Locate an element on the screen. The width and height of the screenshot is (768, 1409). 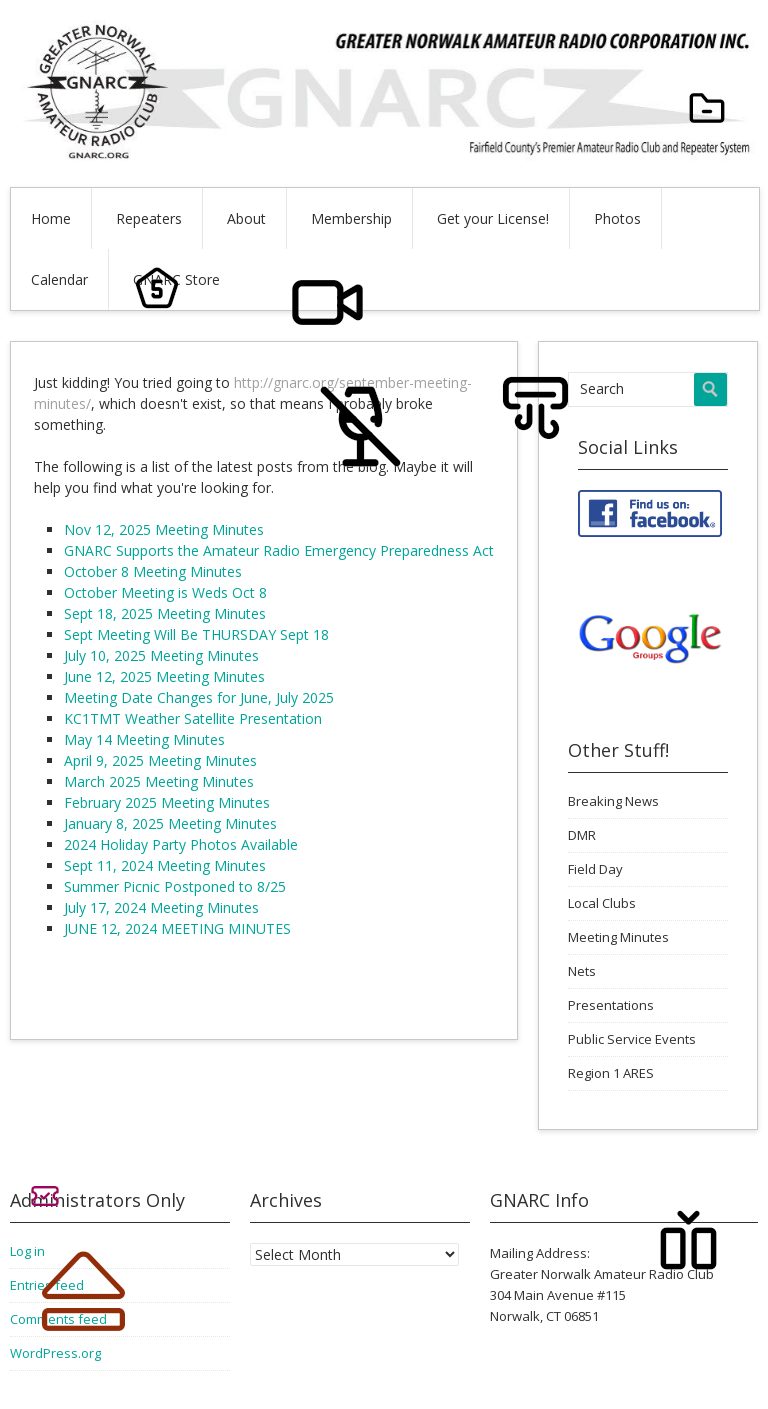
indicates step 5 in a multi-step process is located at coordinates (157, 289).